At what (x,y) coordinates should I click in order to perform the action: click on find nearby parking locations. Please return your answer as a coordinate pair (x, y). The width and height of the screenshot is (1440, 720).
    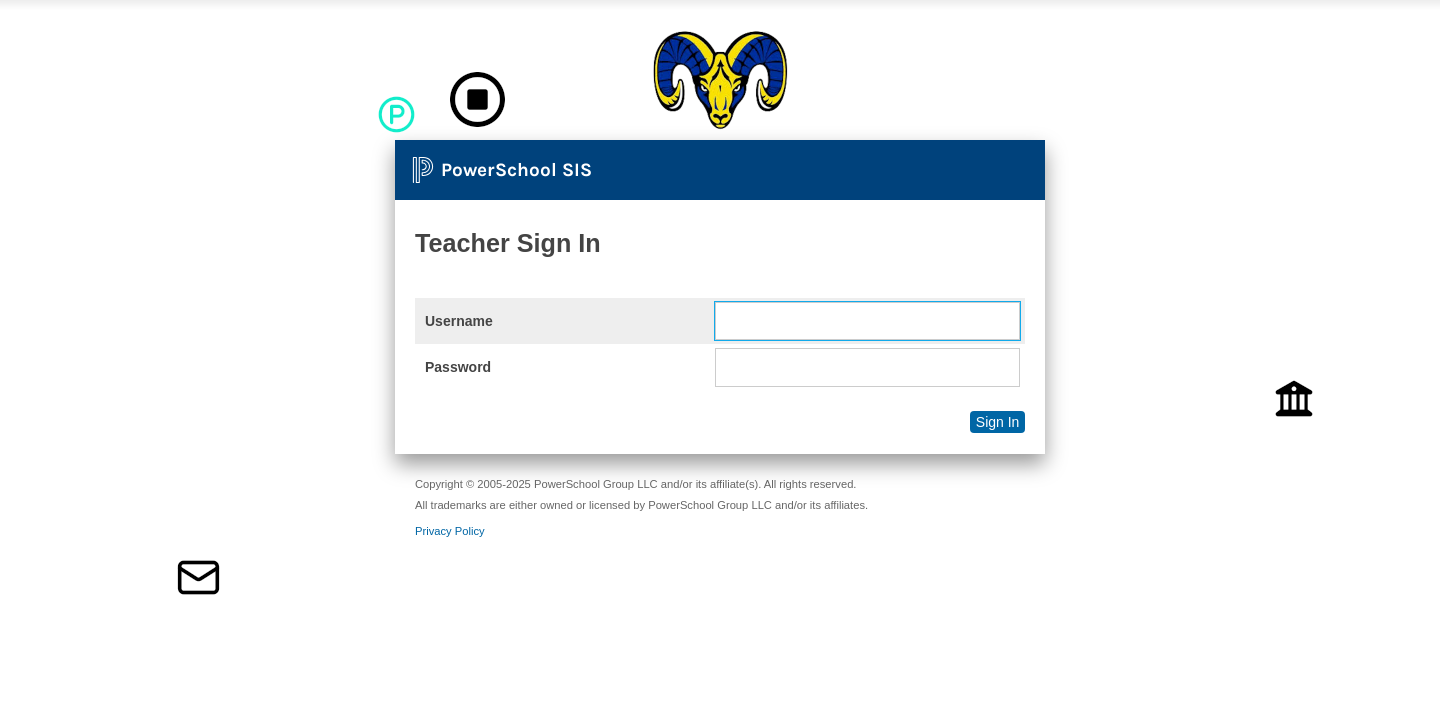
    Looking at the image, I should click on (396, 114).